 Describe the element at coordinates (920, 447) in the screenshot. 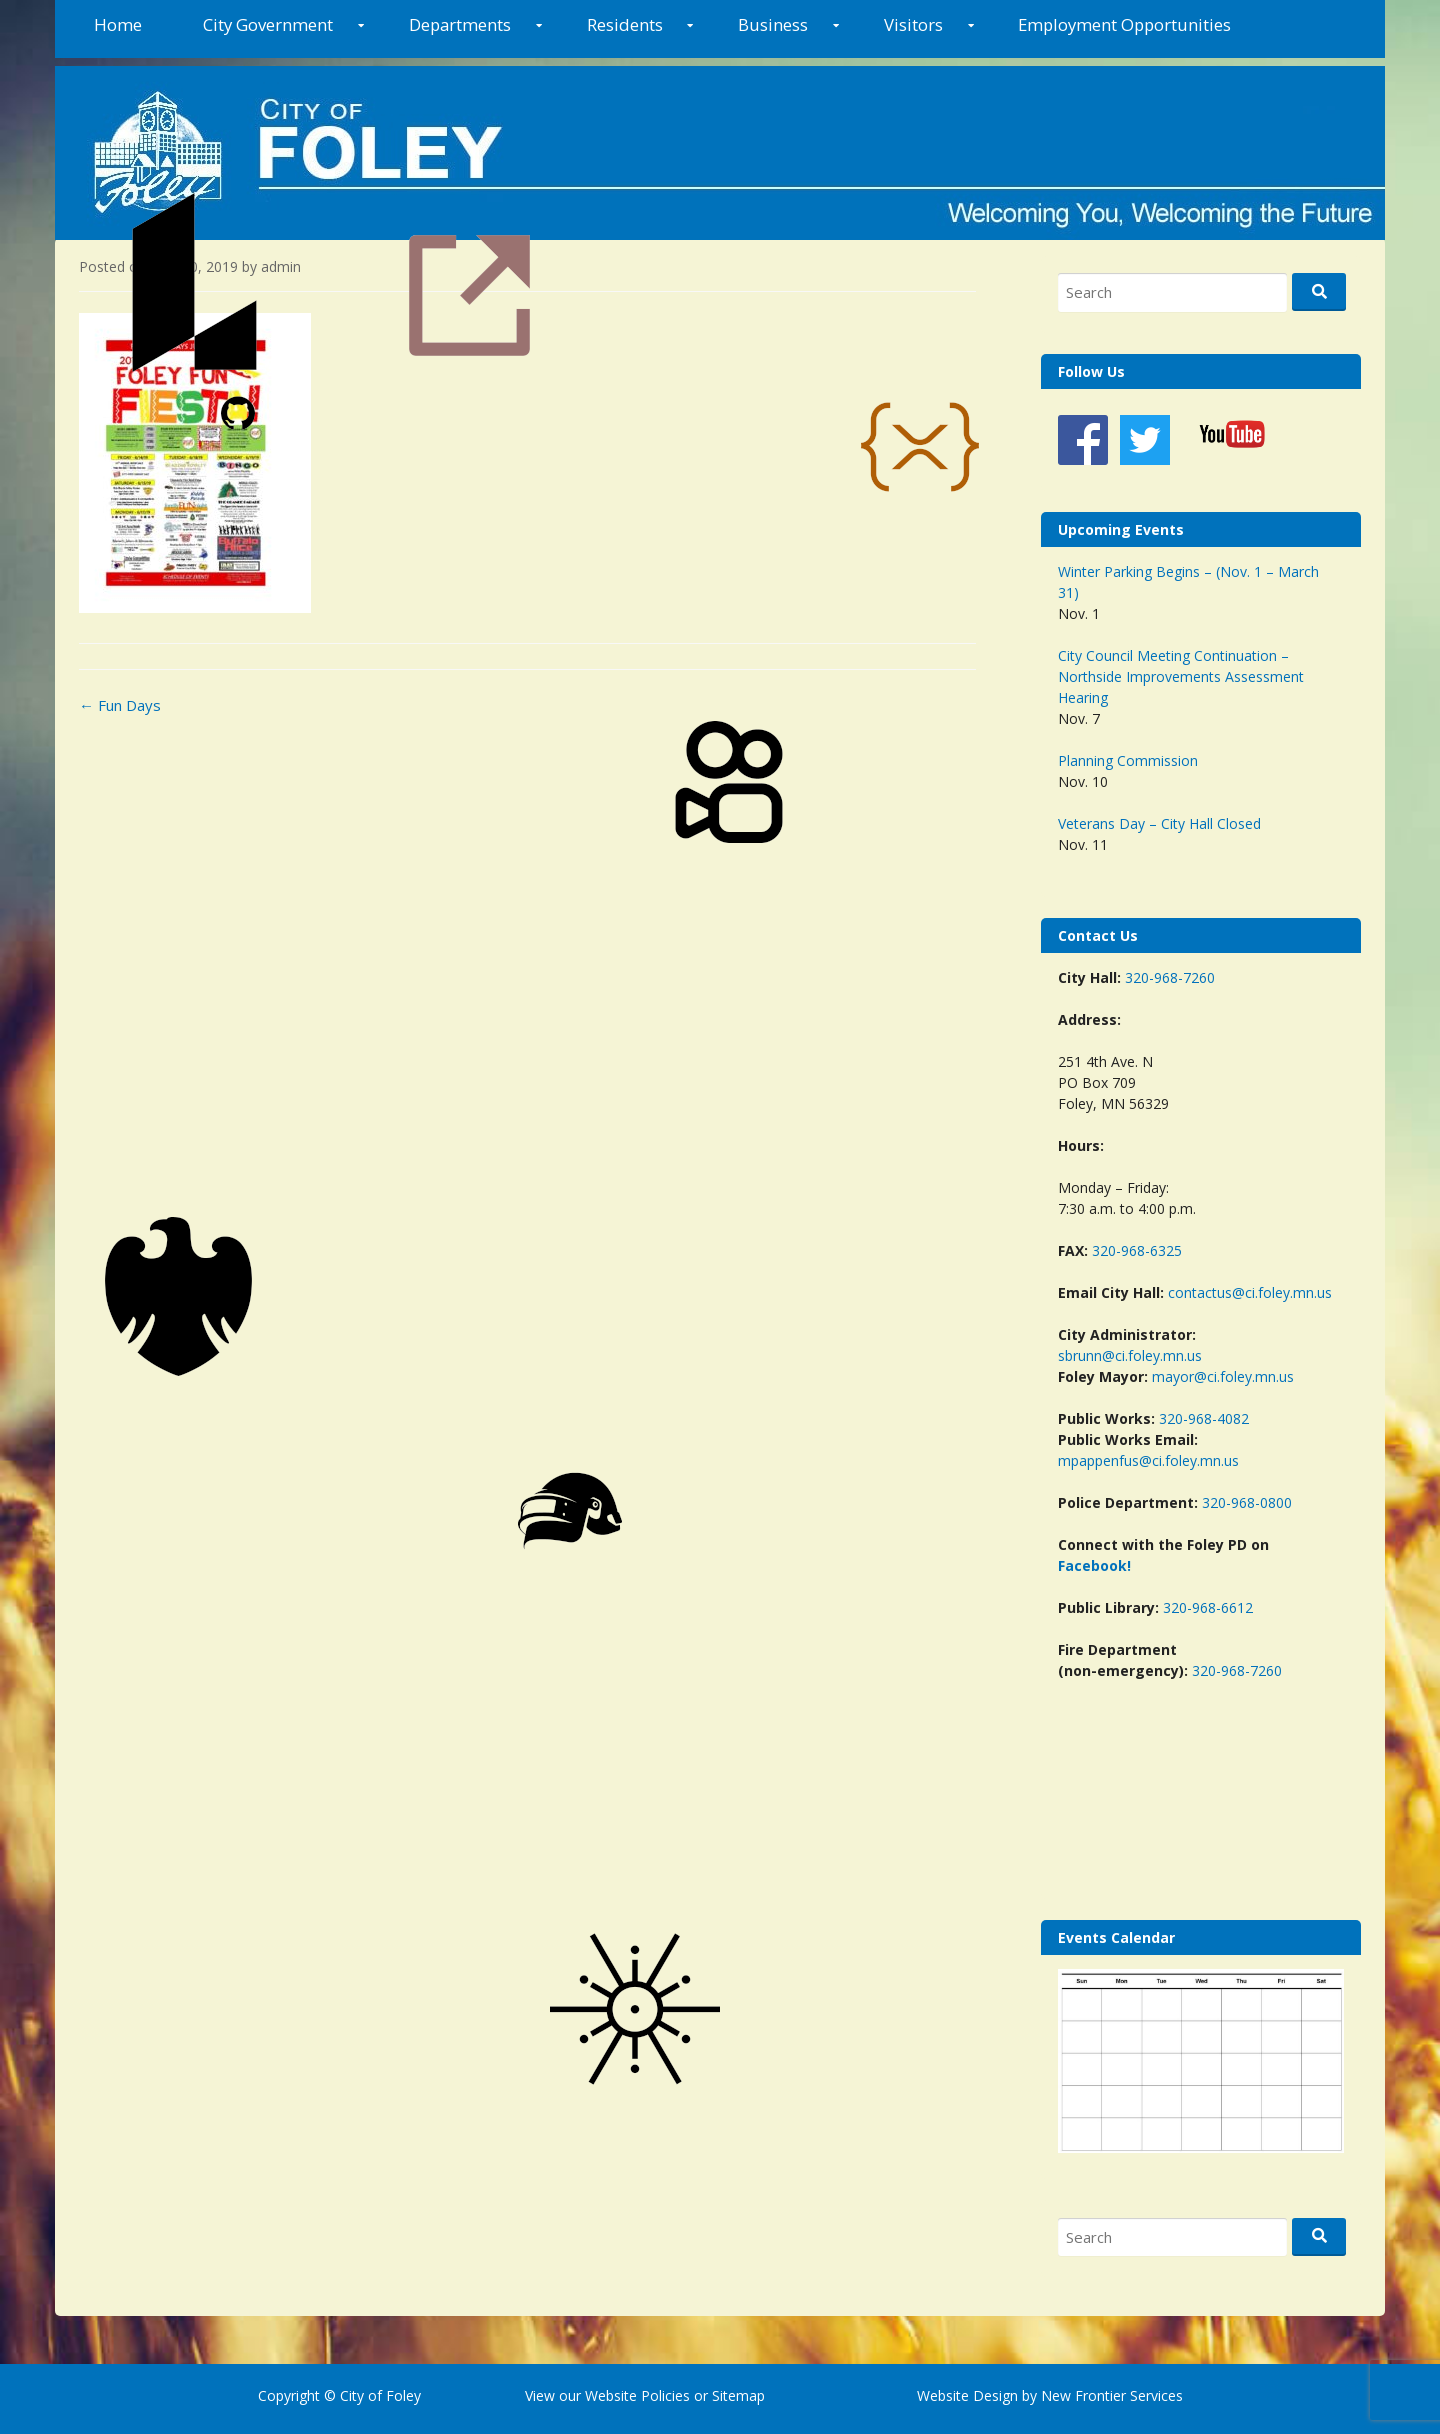

I see `XRP cryptocurrency logo` at that location.